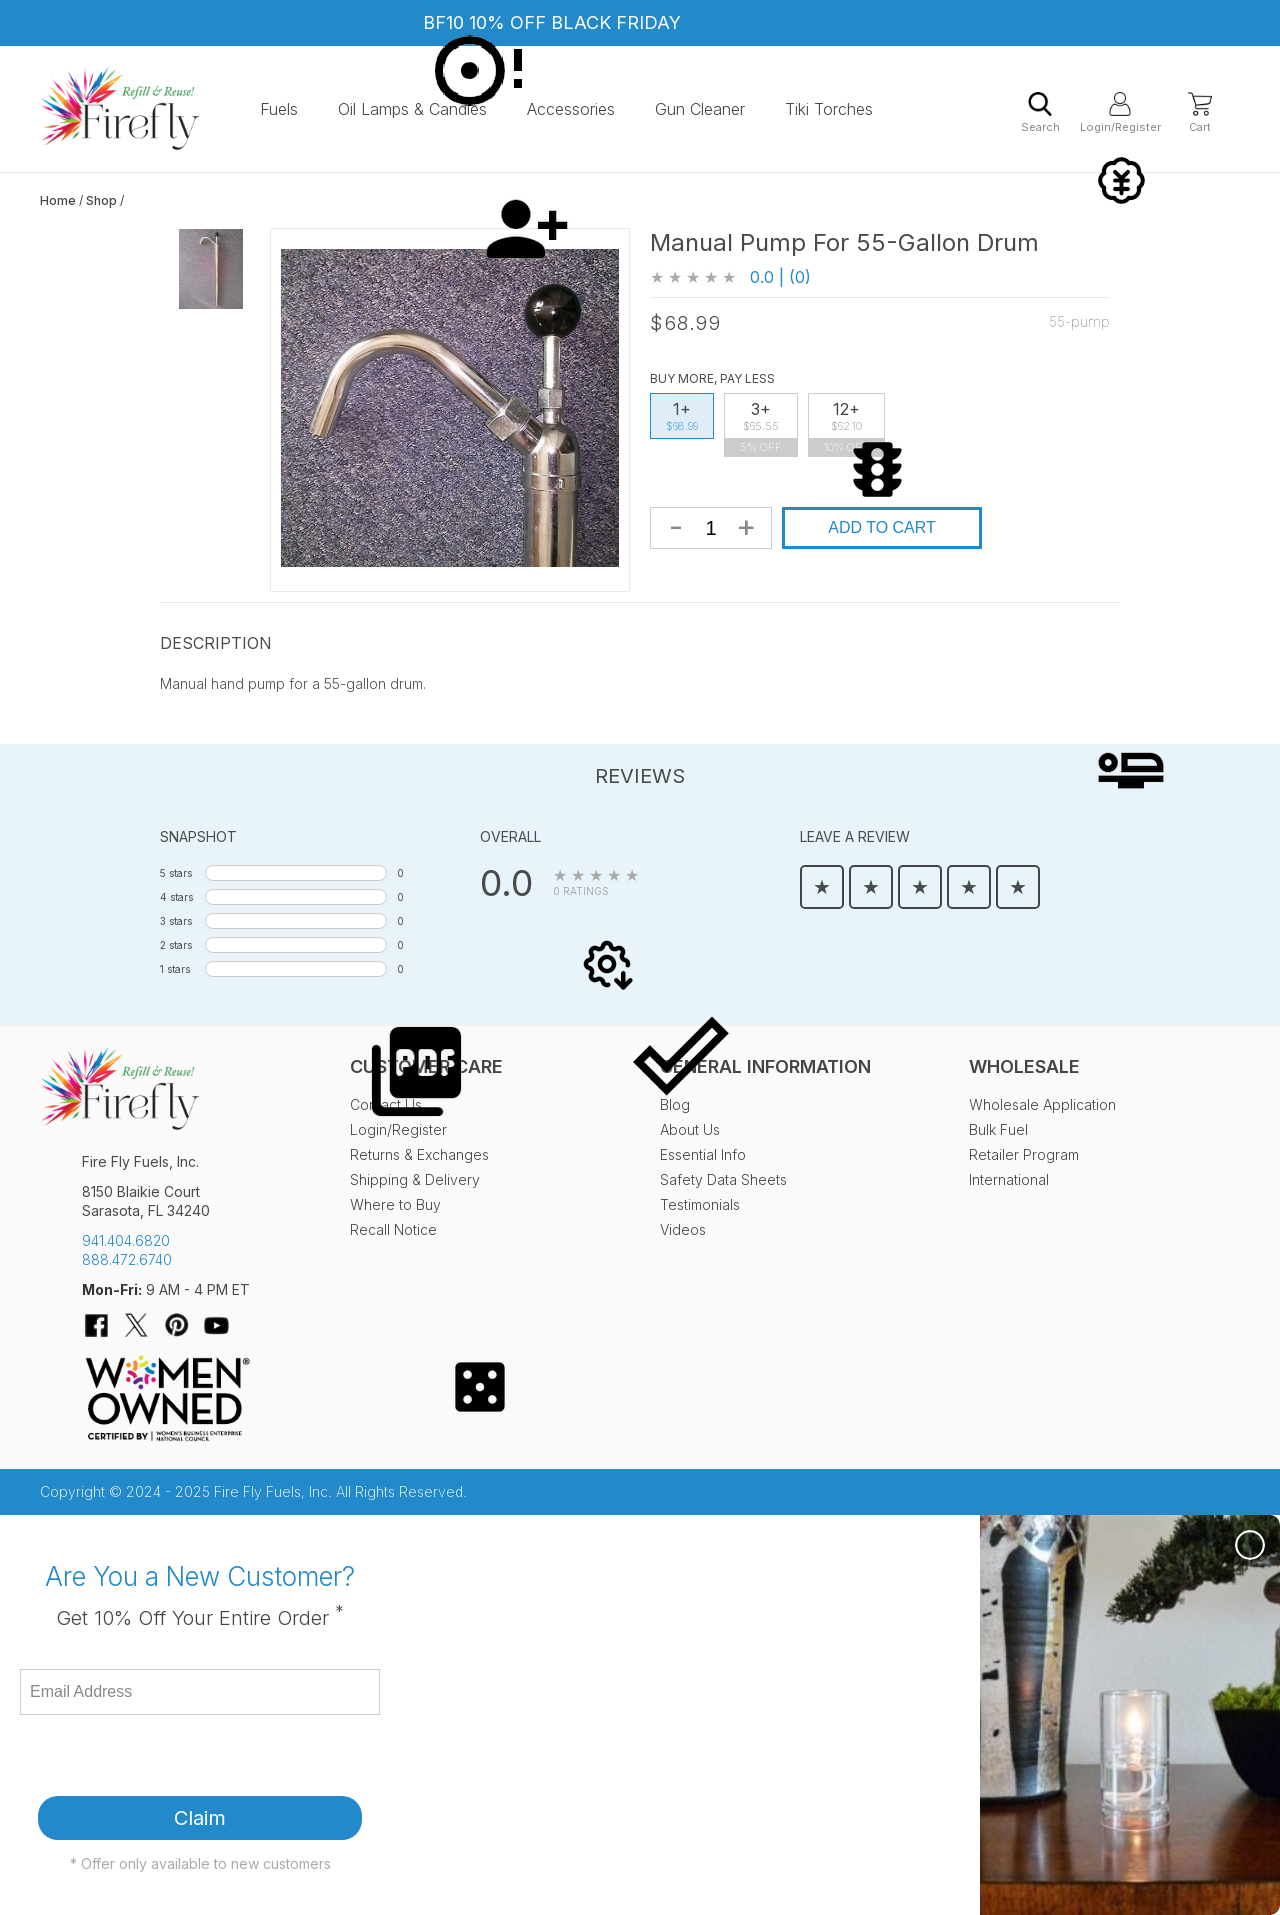 This screenshot has width=1280, height=1915. What do you see at coordinates (877, 469) in the screenshot?
I see `view traffic conditions on map` at bounding box center [877, 469].